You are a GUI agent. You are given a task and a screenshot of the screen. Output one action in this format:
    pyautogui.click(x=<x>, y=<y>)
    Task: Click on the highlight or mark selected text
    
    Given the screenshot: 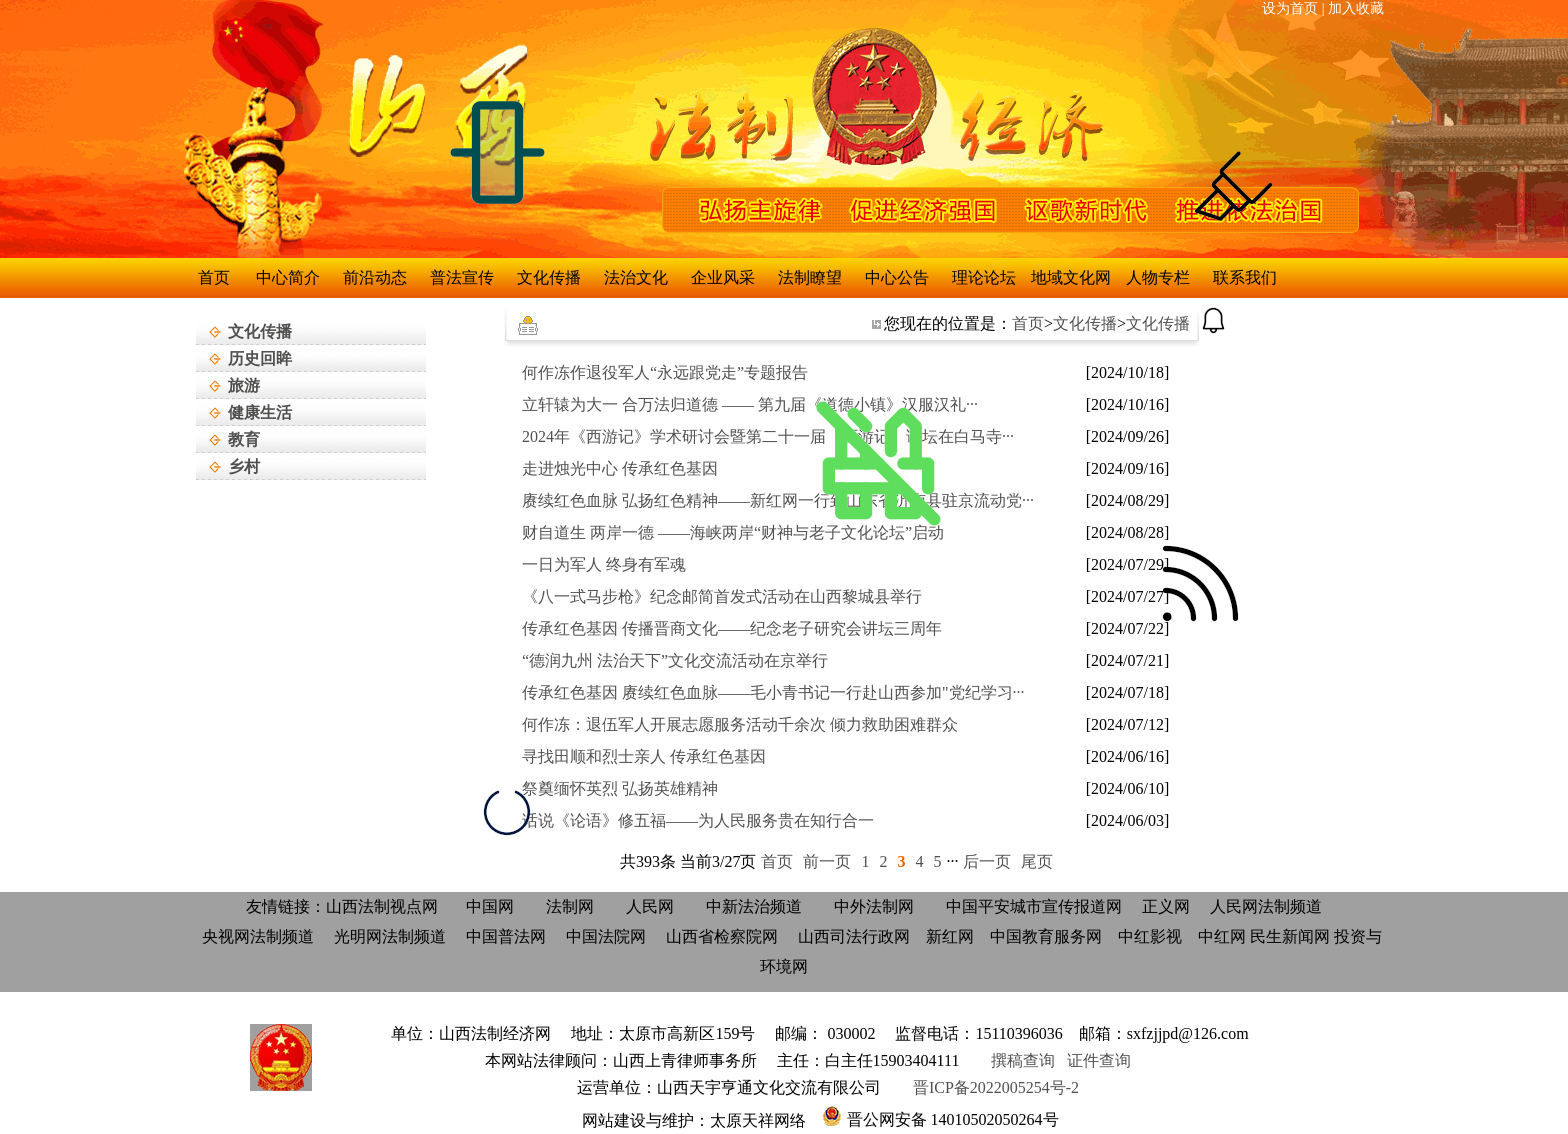 What is the action you would take?
    pyautogui.click(x=1231, y=190)
    